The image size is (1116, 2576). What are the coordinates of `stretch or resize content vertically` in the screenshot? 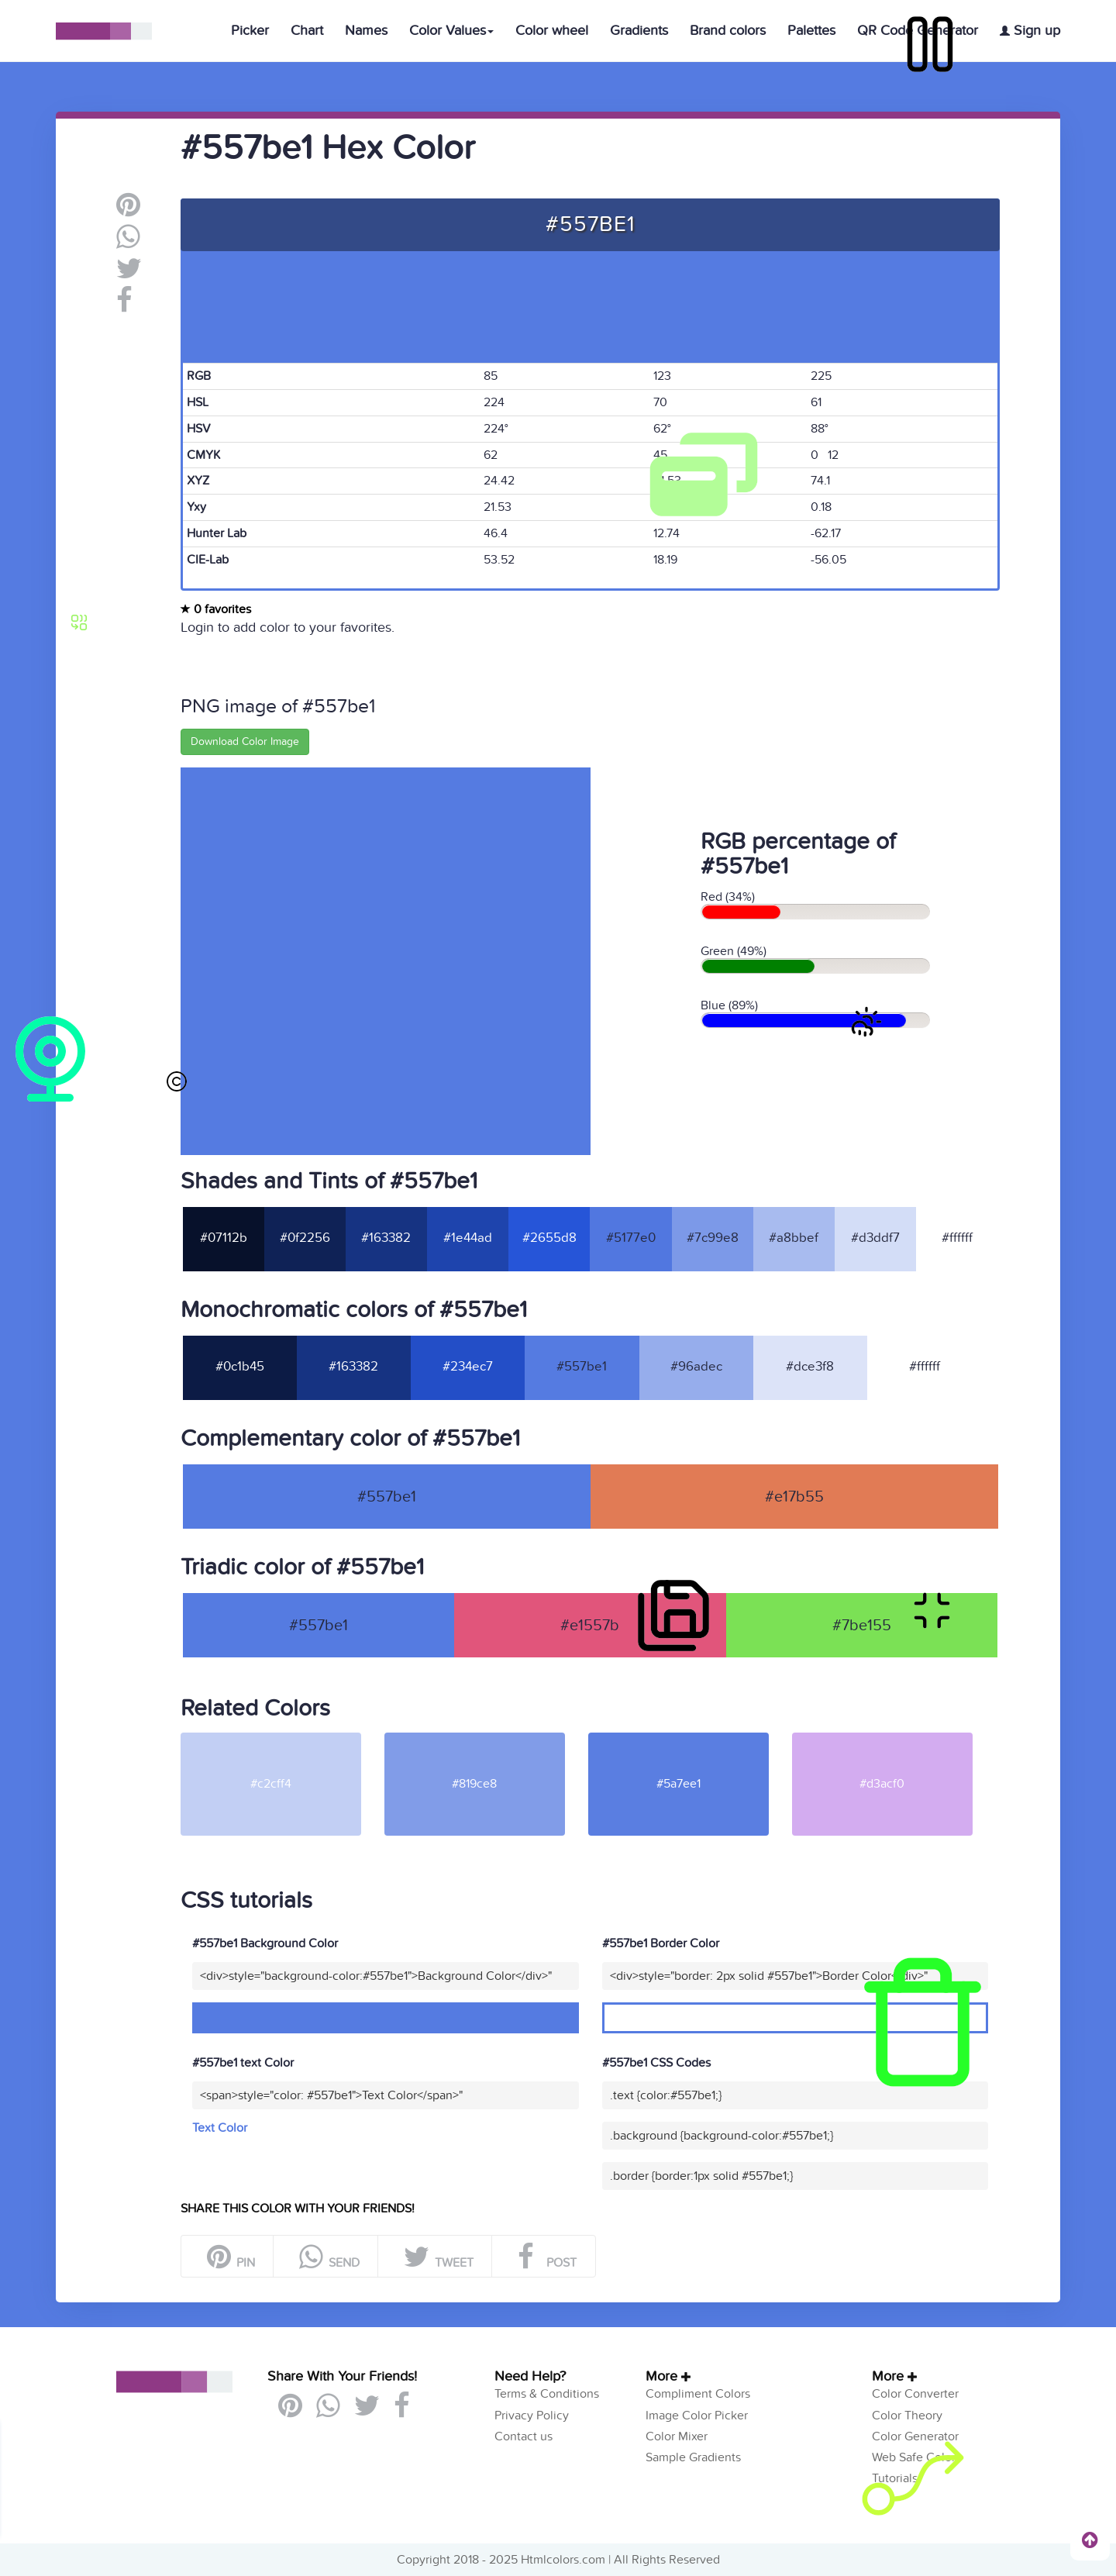 It's located at (930, 44).